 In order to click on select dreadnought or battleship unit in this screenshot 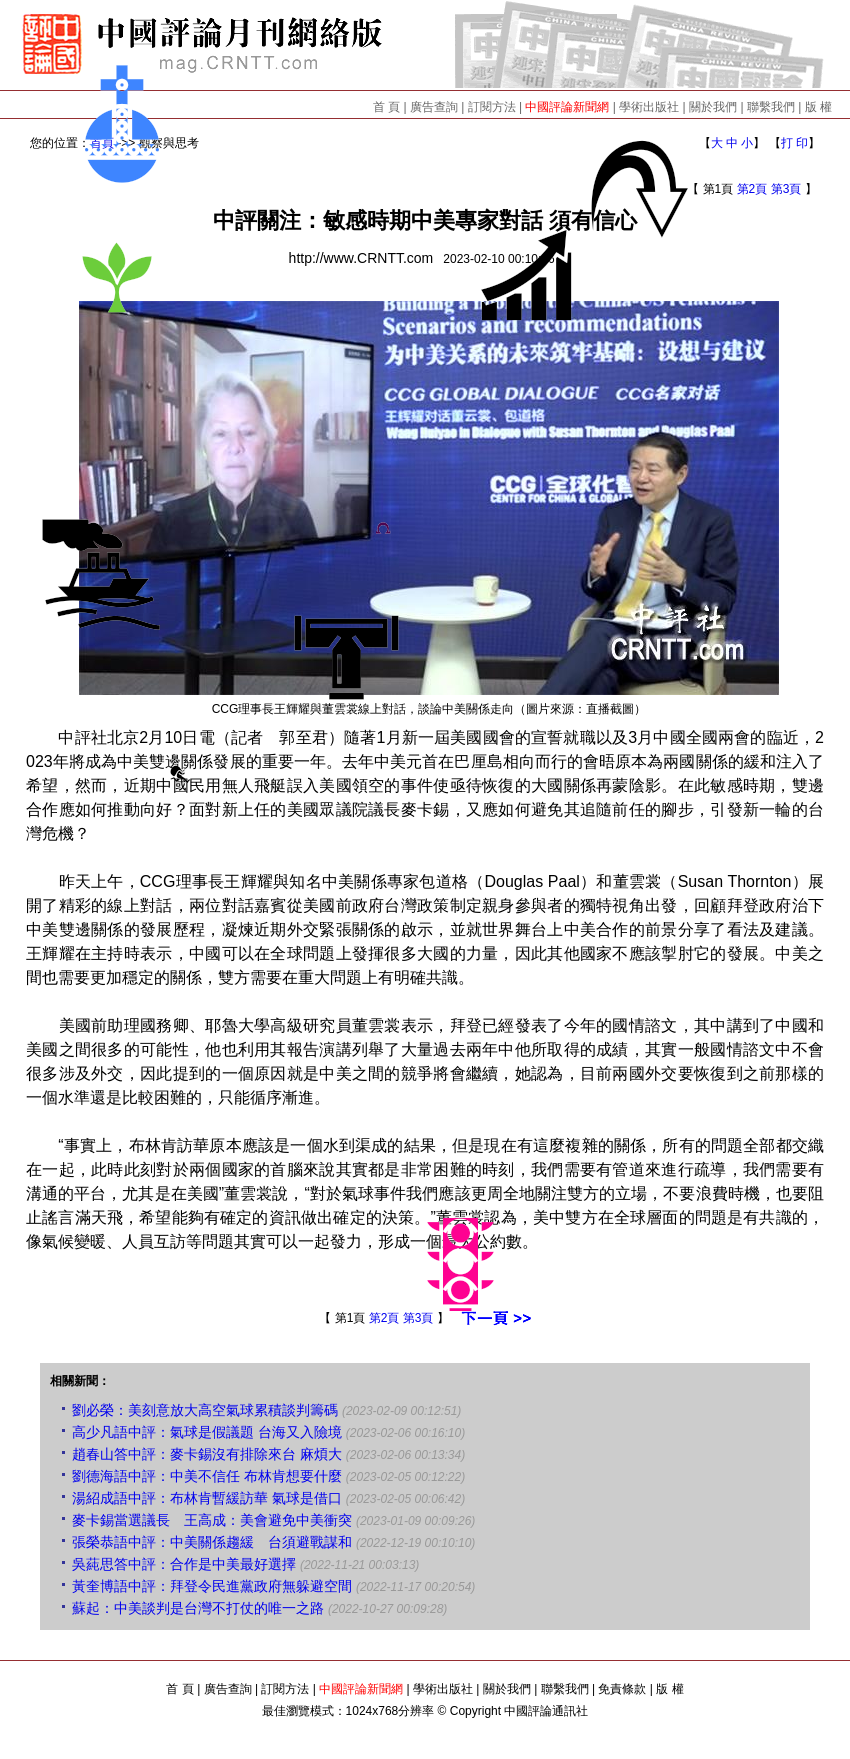, I will do `click(101, 578)`.